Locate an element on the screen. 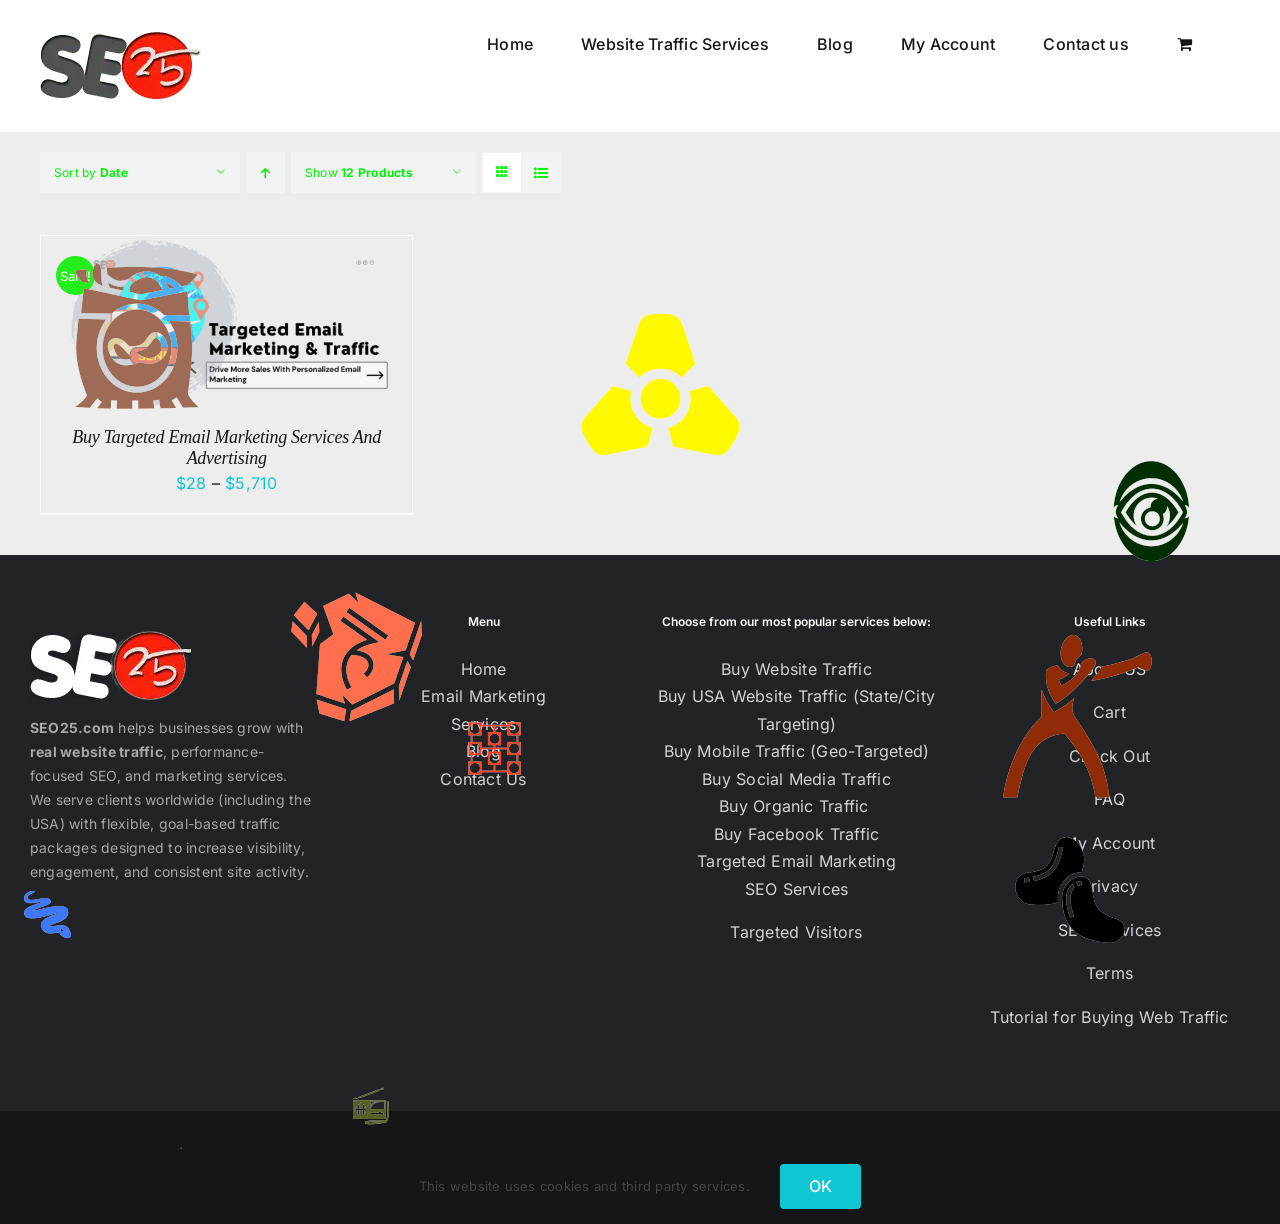 Image resolution: width=1280 pixels, height=1224 pixels. access radio or audio streaming features is located at coordinates (371, 1106).